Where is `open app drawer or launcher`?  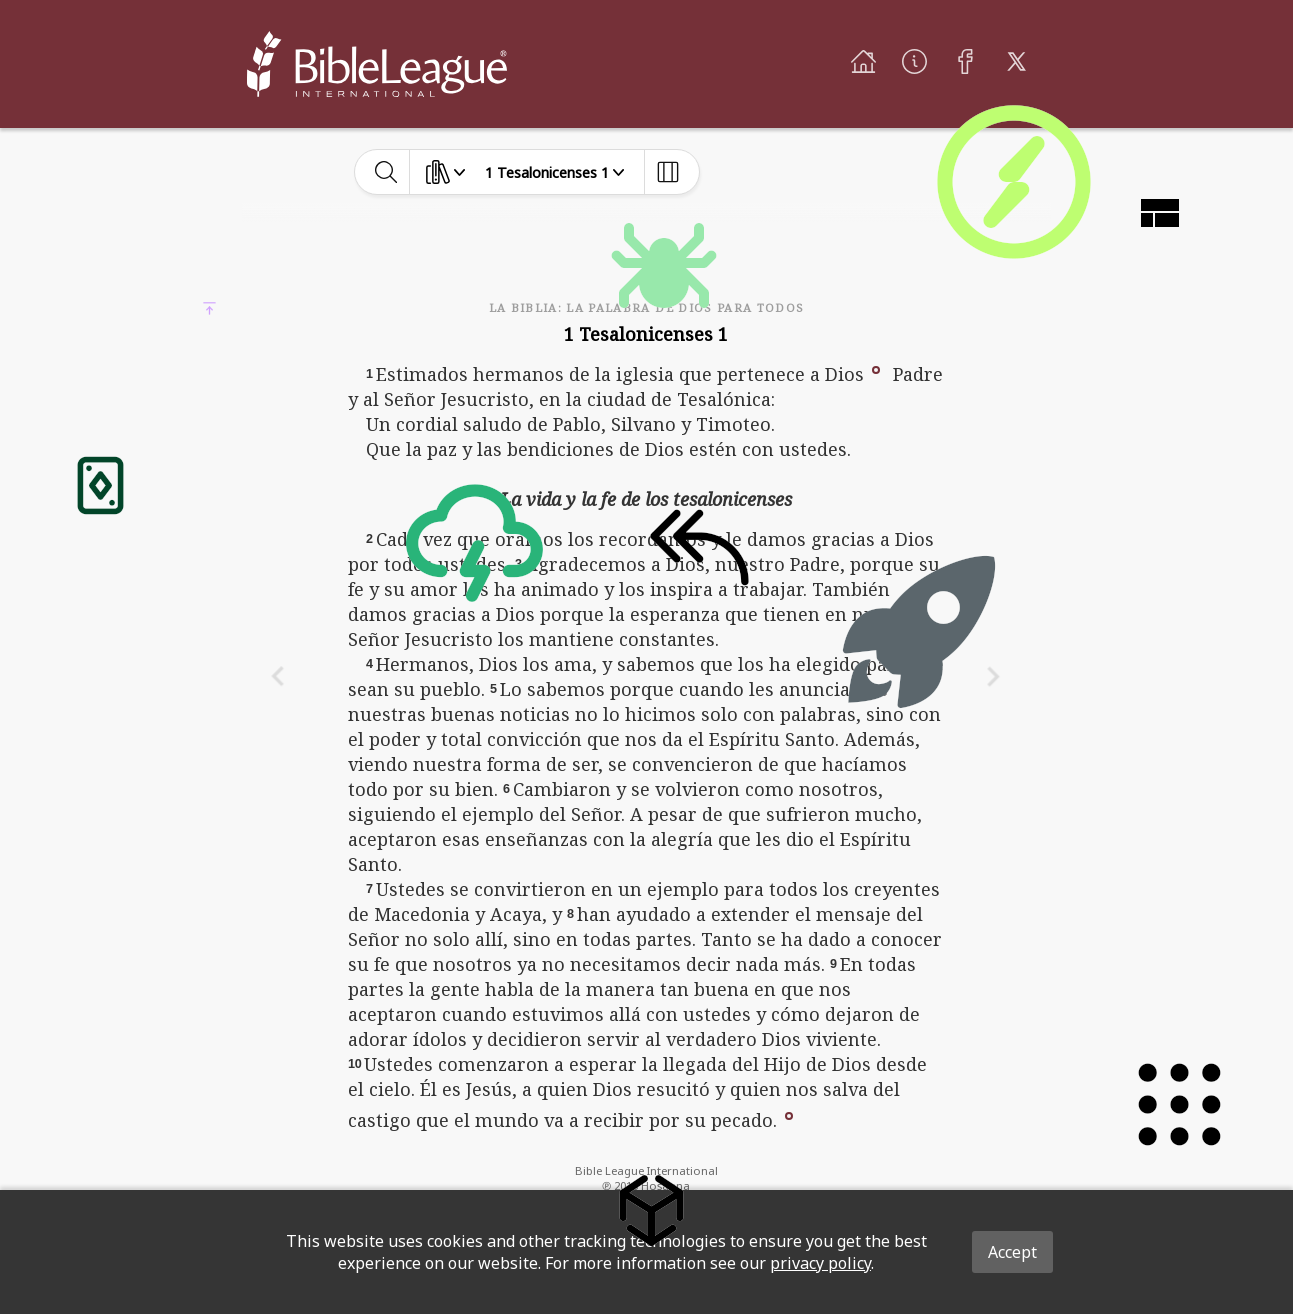 open app drawer or launcher is located at coordinates (1179, 1104).